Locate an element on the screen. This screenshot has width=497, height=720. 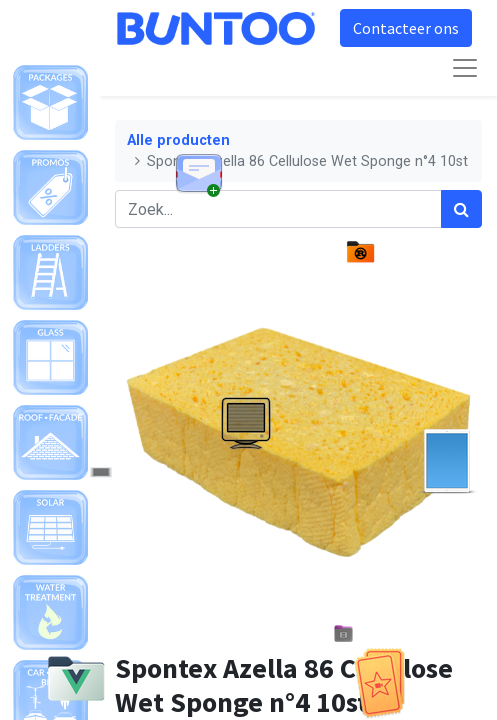
open your videos folder is located at coordinates (343, 633).